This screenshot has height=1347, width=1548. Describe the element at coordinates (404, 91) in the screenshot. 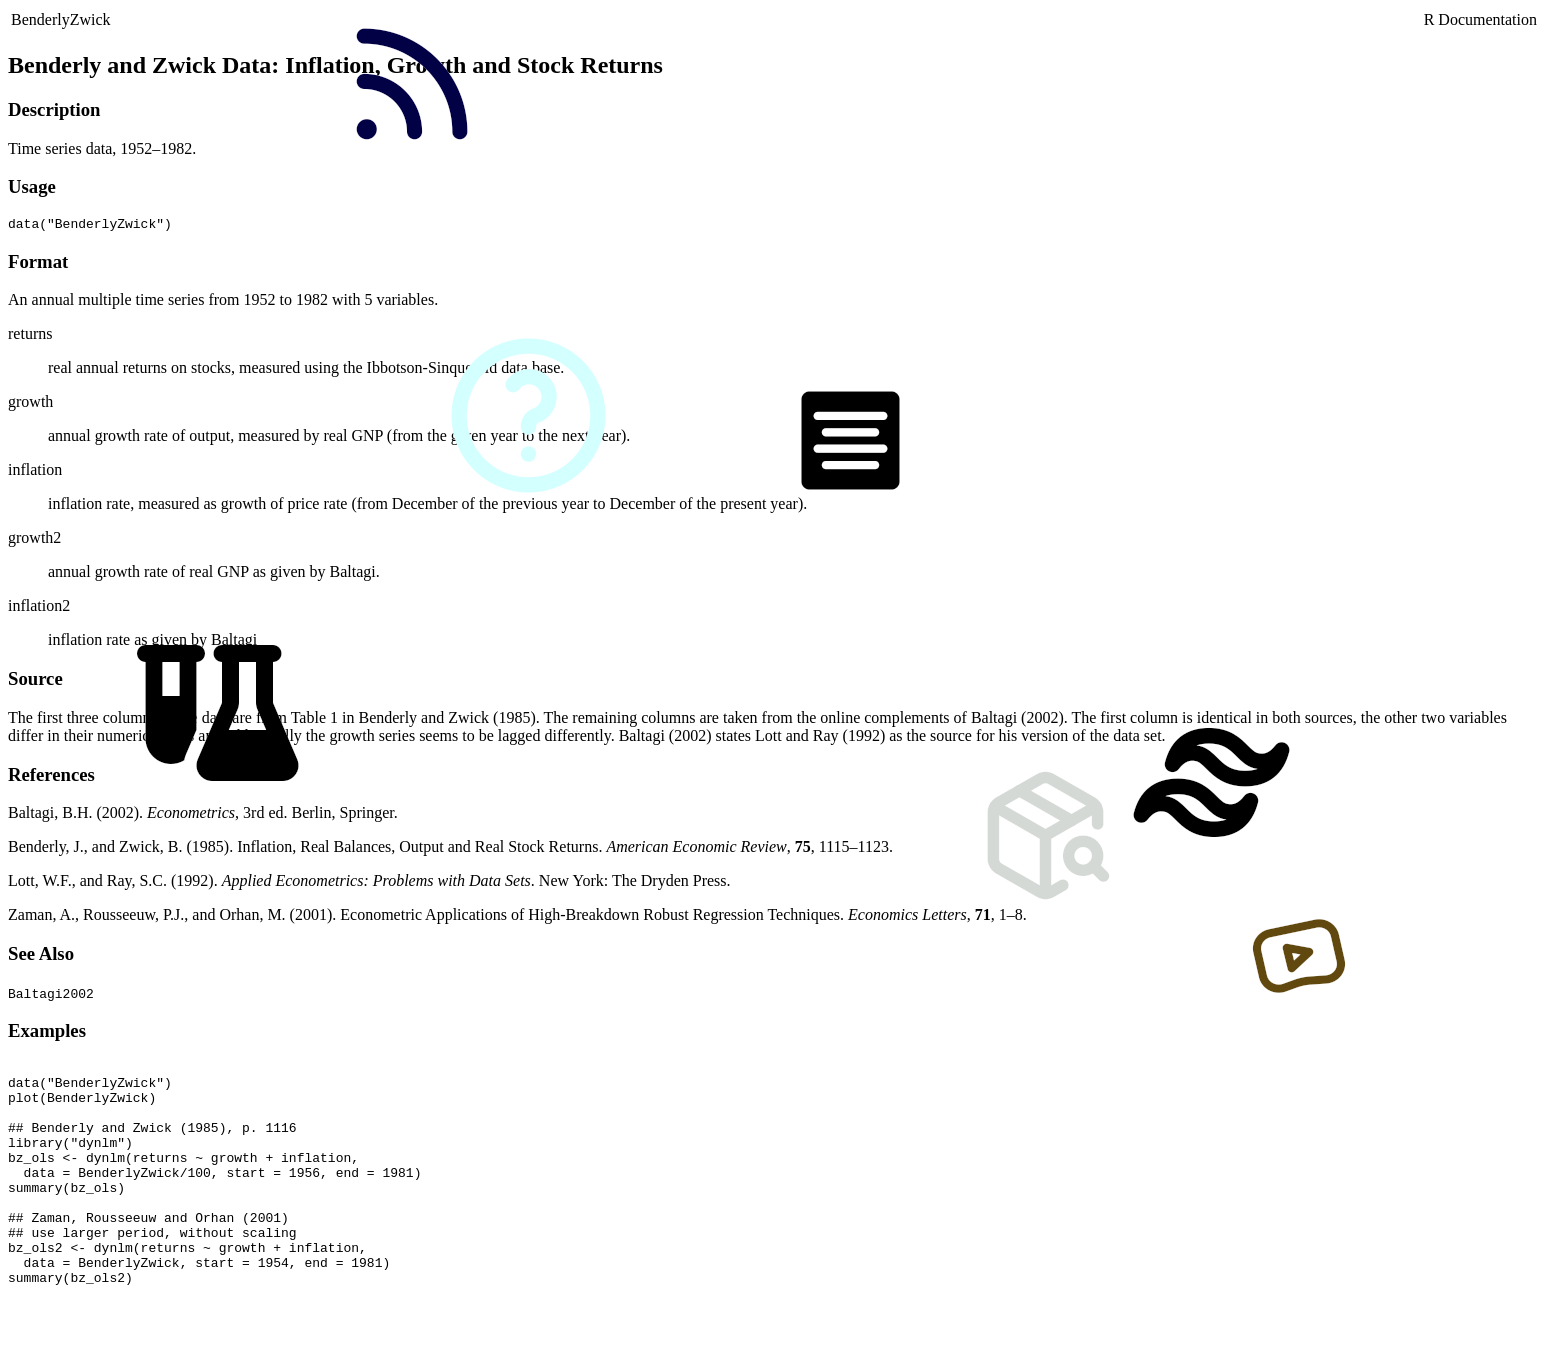

I see `subscribe to RSS feed` at that location.